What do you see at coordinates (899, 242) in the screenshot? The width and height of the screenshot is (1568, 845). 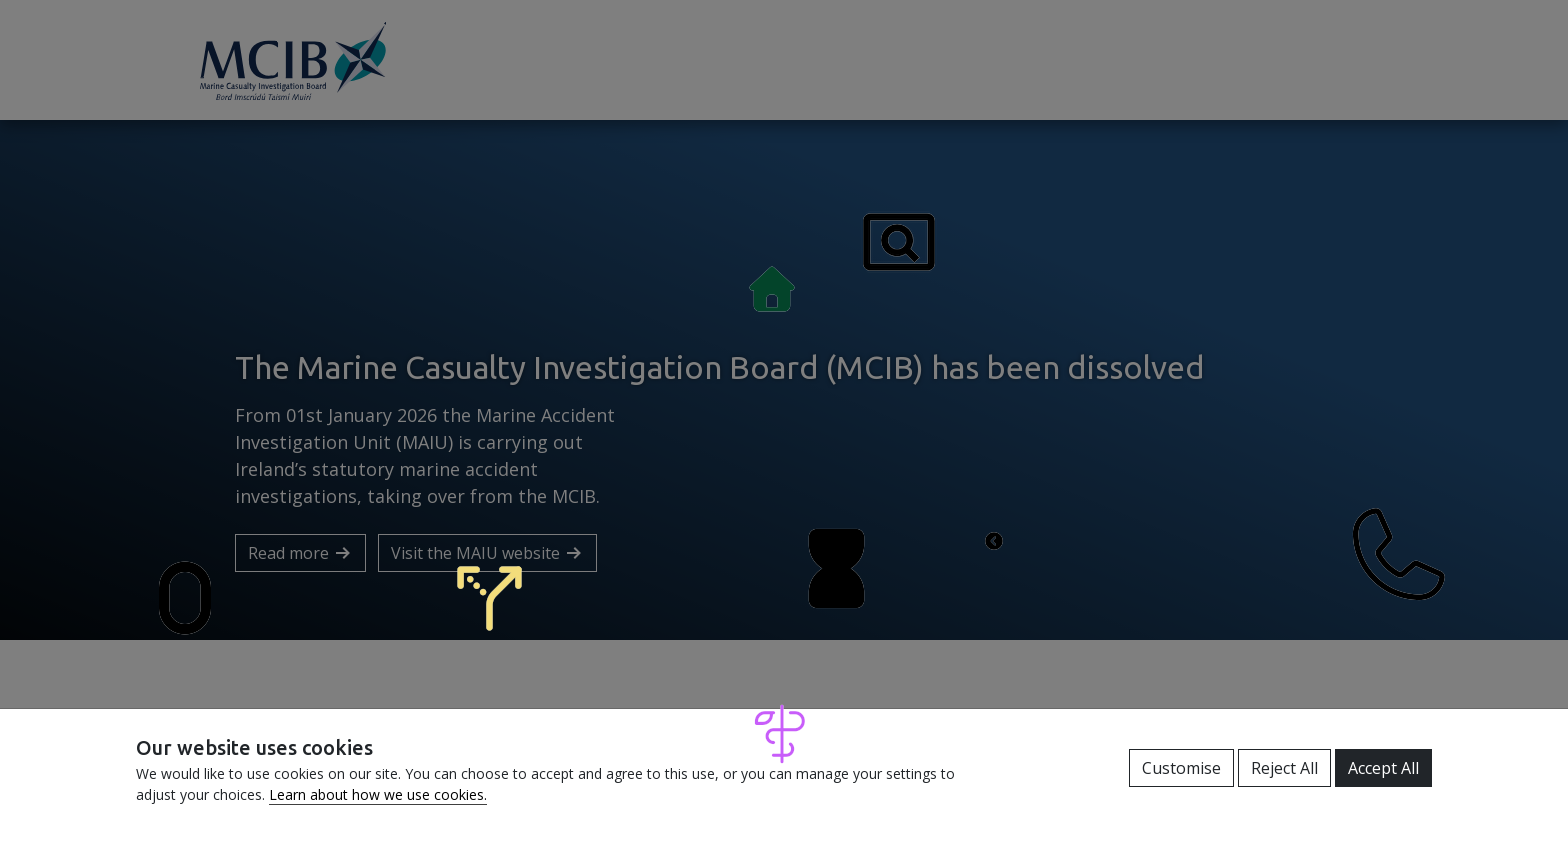 I see `search within the current page or document` at bounding box center [899, 242].